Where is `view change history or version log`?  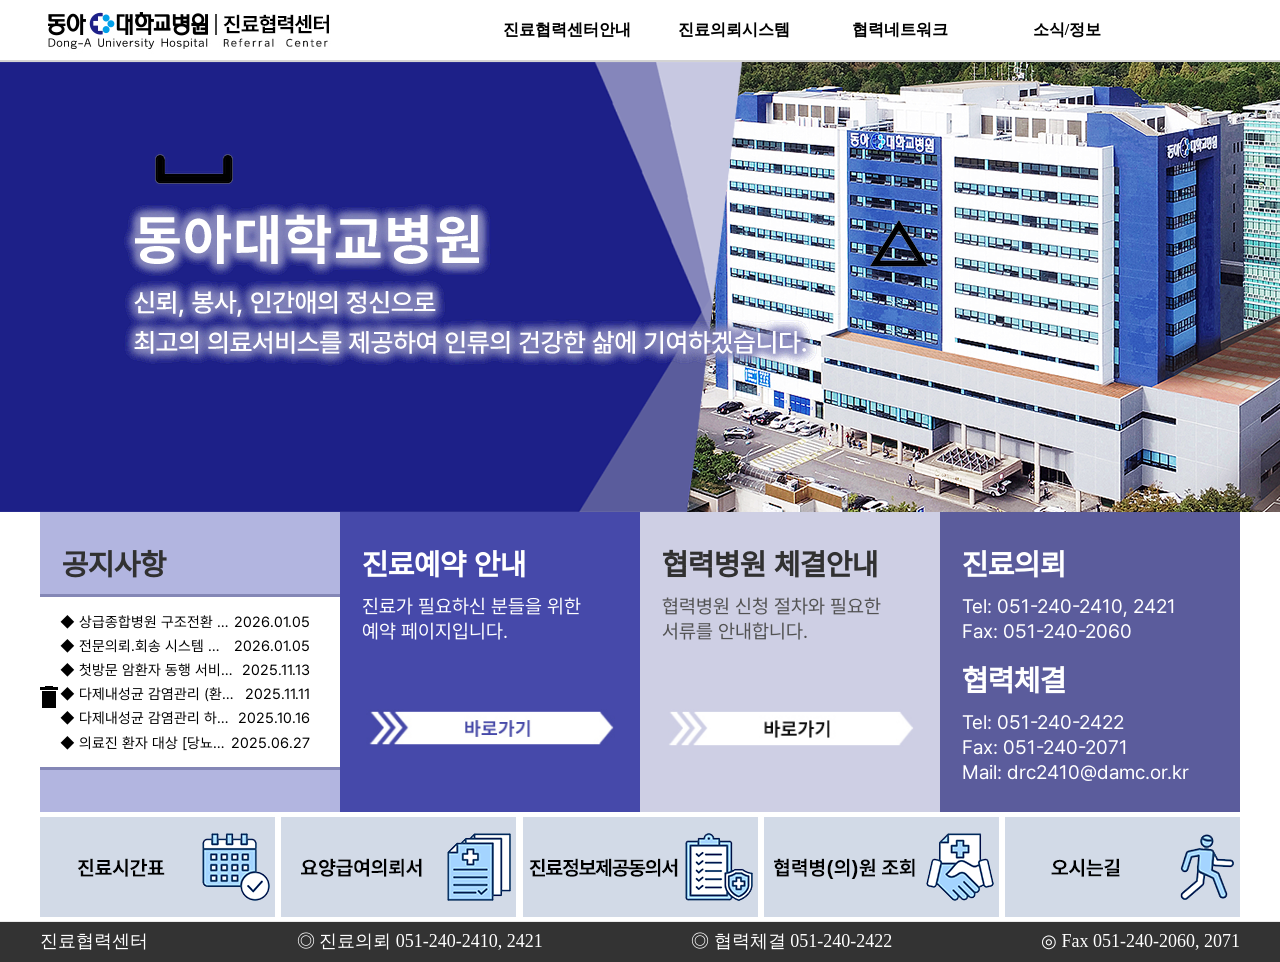 view change history or version log is located at coordinates (899, 243).